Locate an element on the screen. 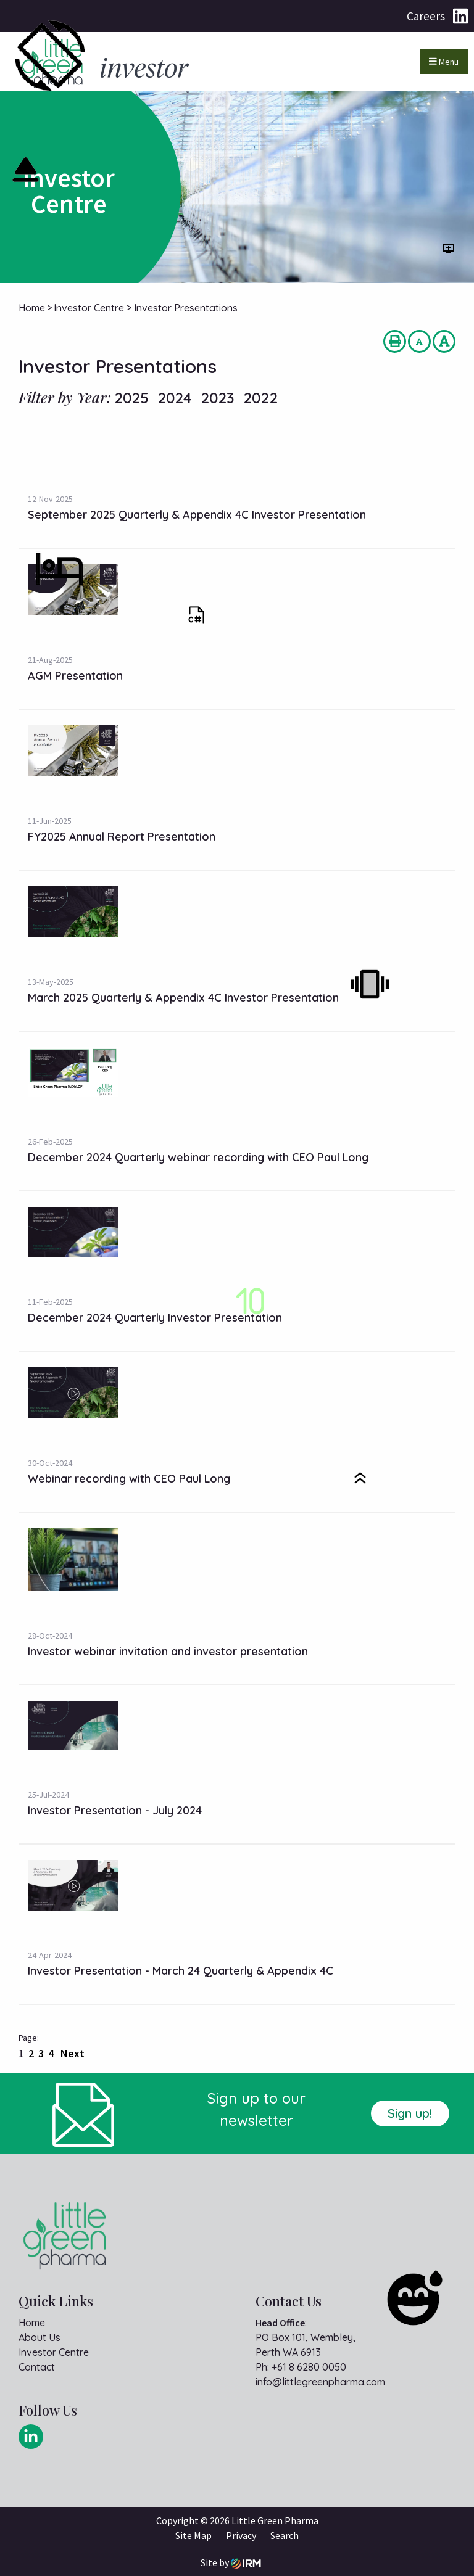 This screenshot has width=474, height=2576. rotate screen orientation is located at coordinates (50, 56).